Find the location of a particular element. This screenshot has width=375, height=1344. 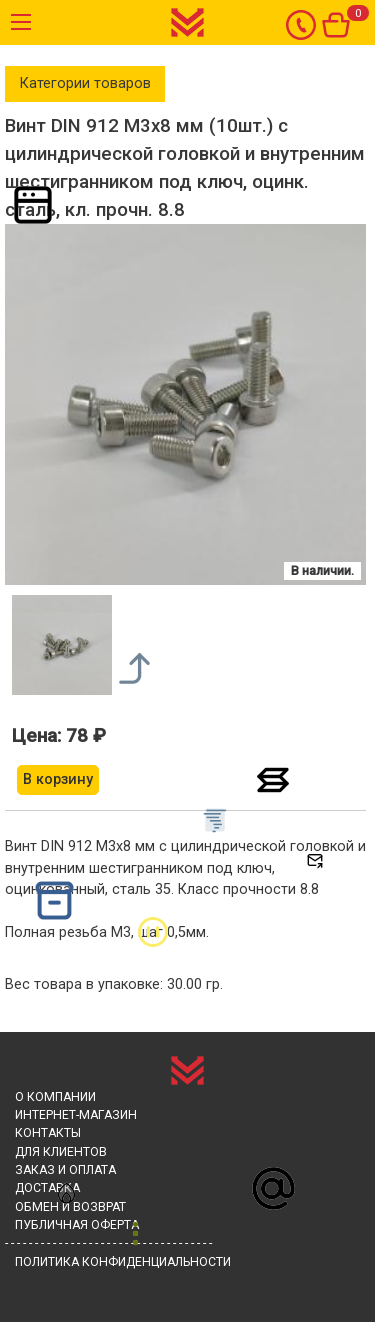

compose a new email is located at coordinates (273, 1188).